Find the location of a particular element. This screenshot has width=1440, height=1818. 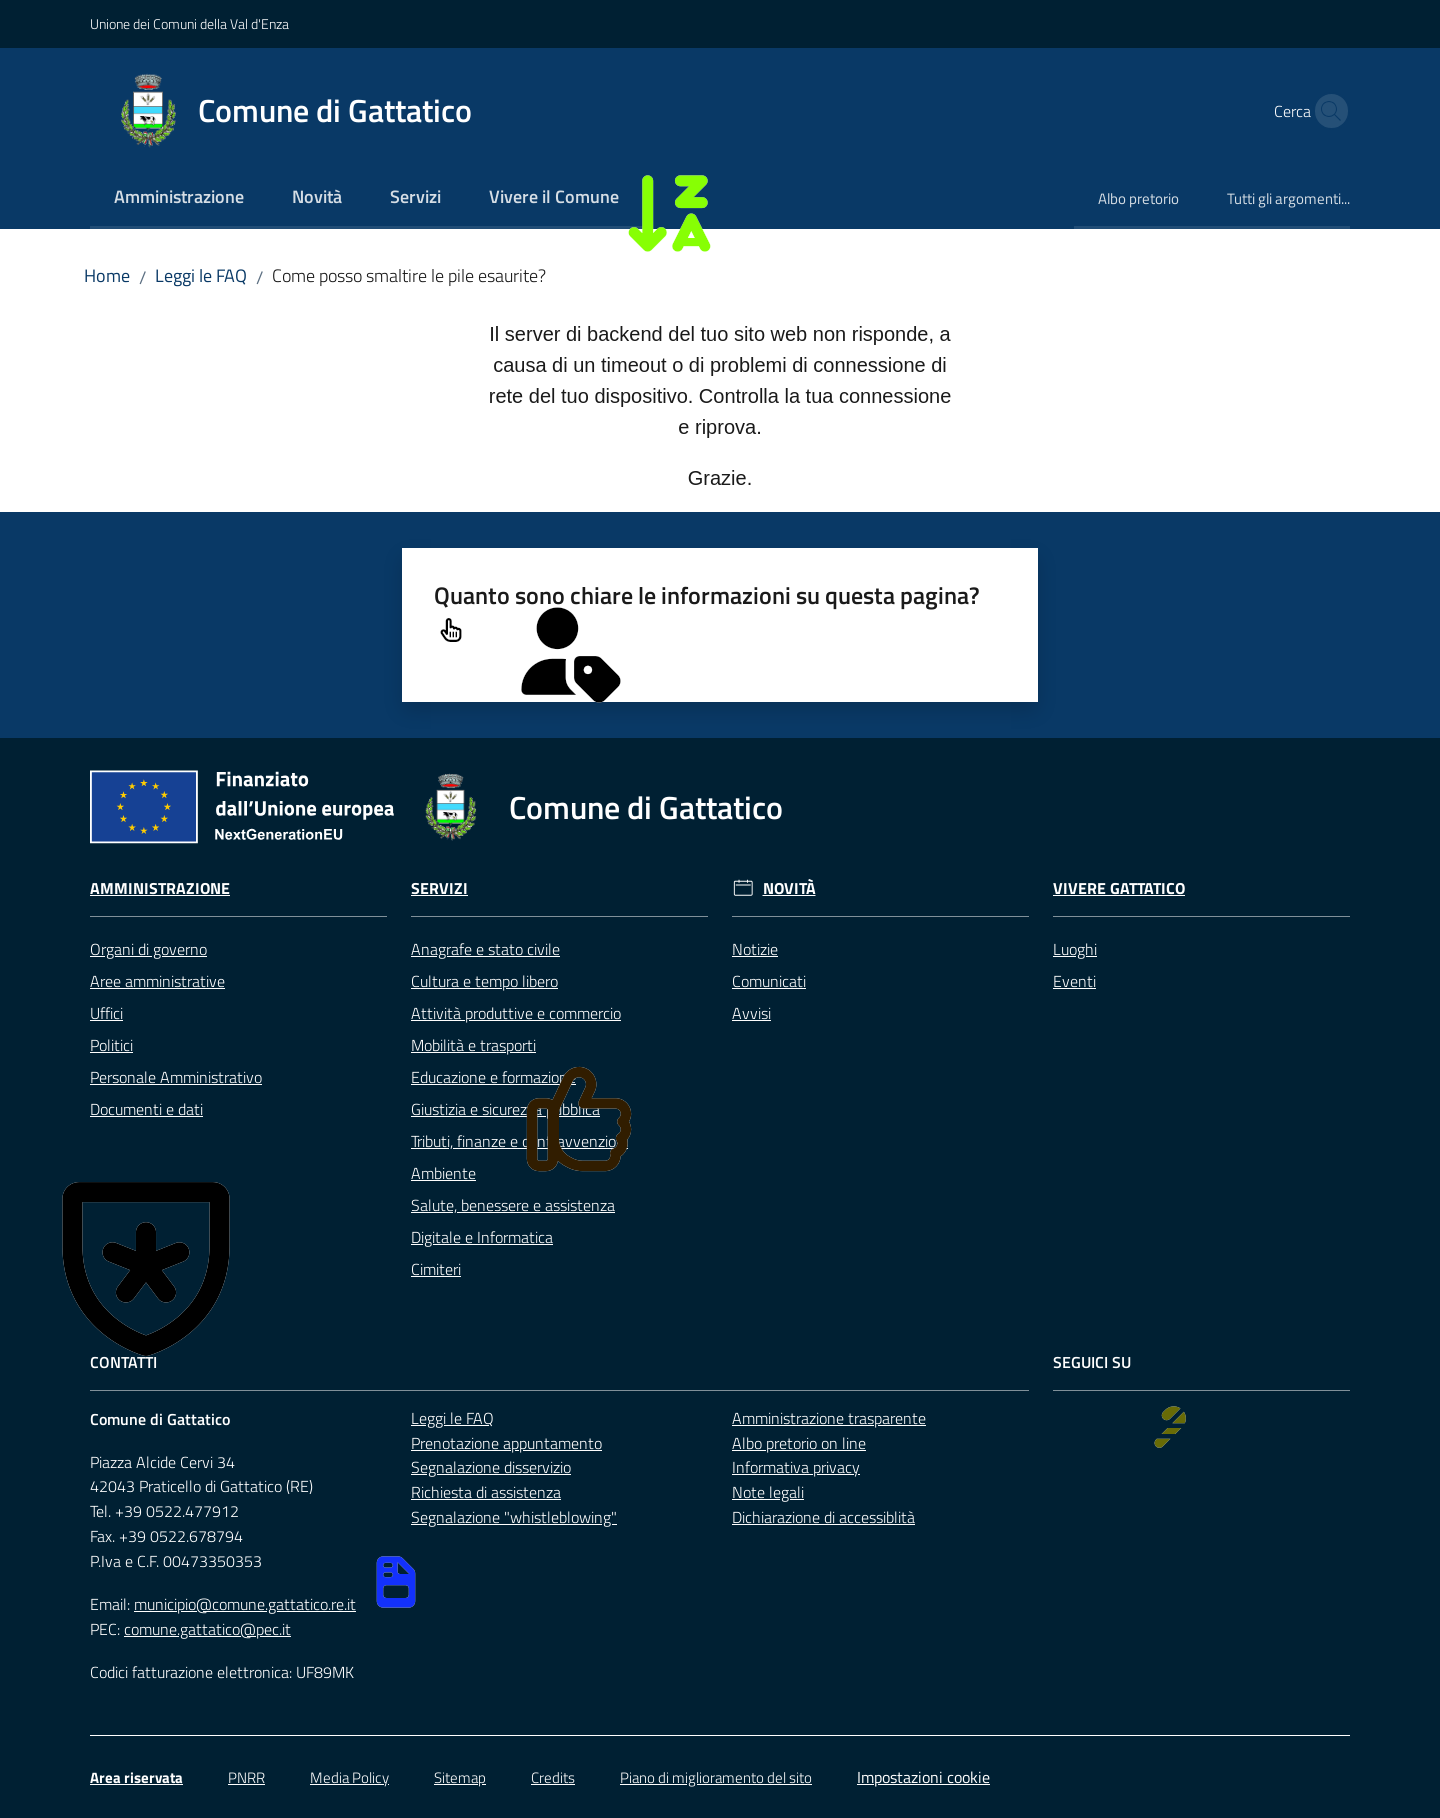

sort items alphabetically in descending order (Z to A) is located at coordinates (669, 213).